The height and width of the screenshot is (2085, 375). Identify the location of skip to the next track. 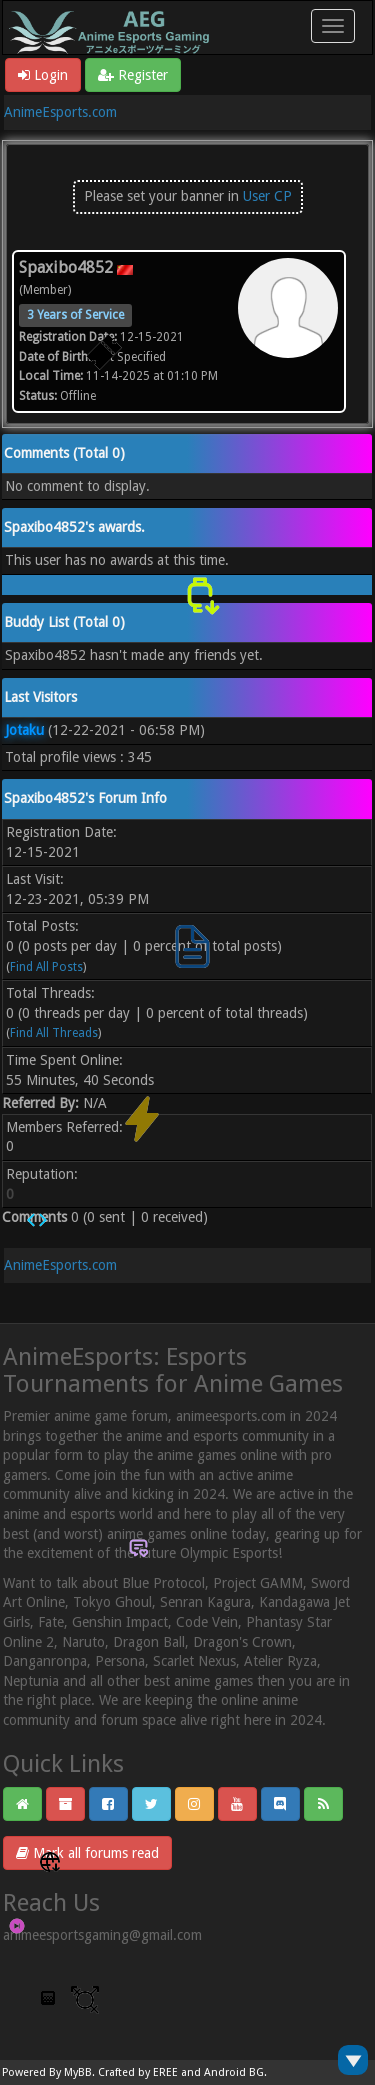
(17, 1926).